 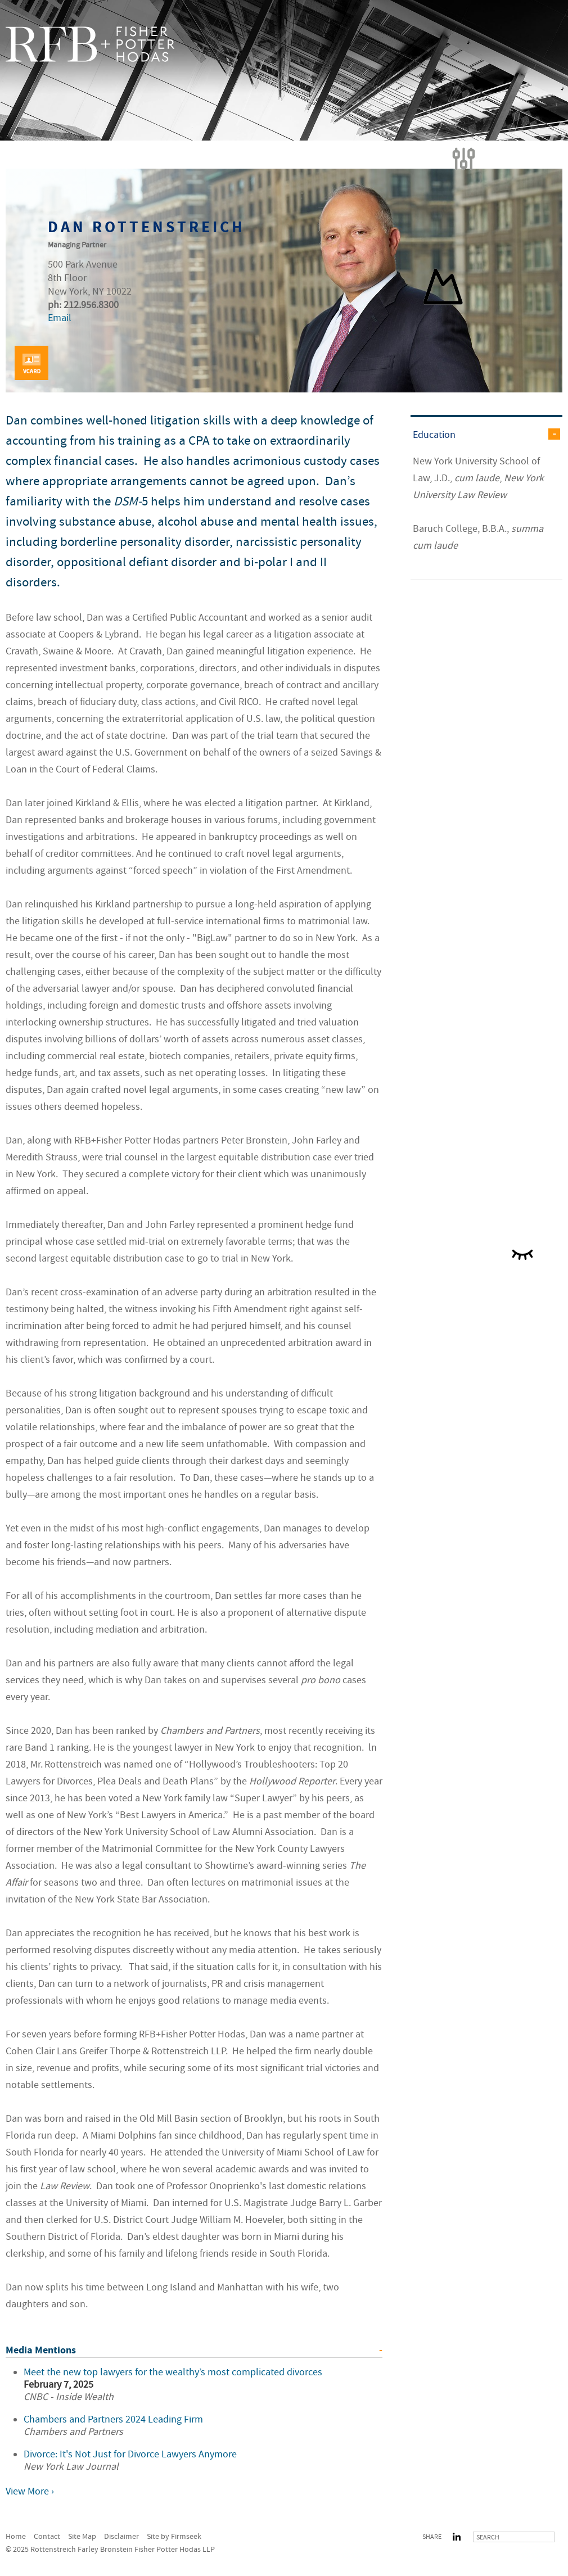 I want to click on view outdoor or nature-related content, so click(x=443, y=286).